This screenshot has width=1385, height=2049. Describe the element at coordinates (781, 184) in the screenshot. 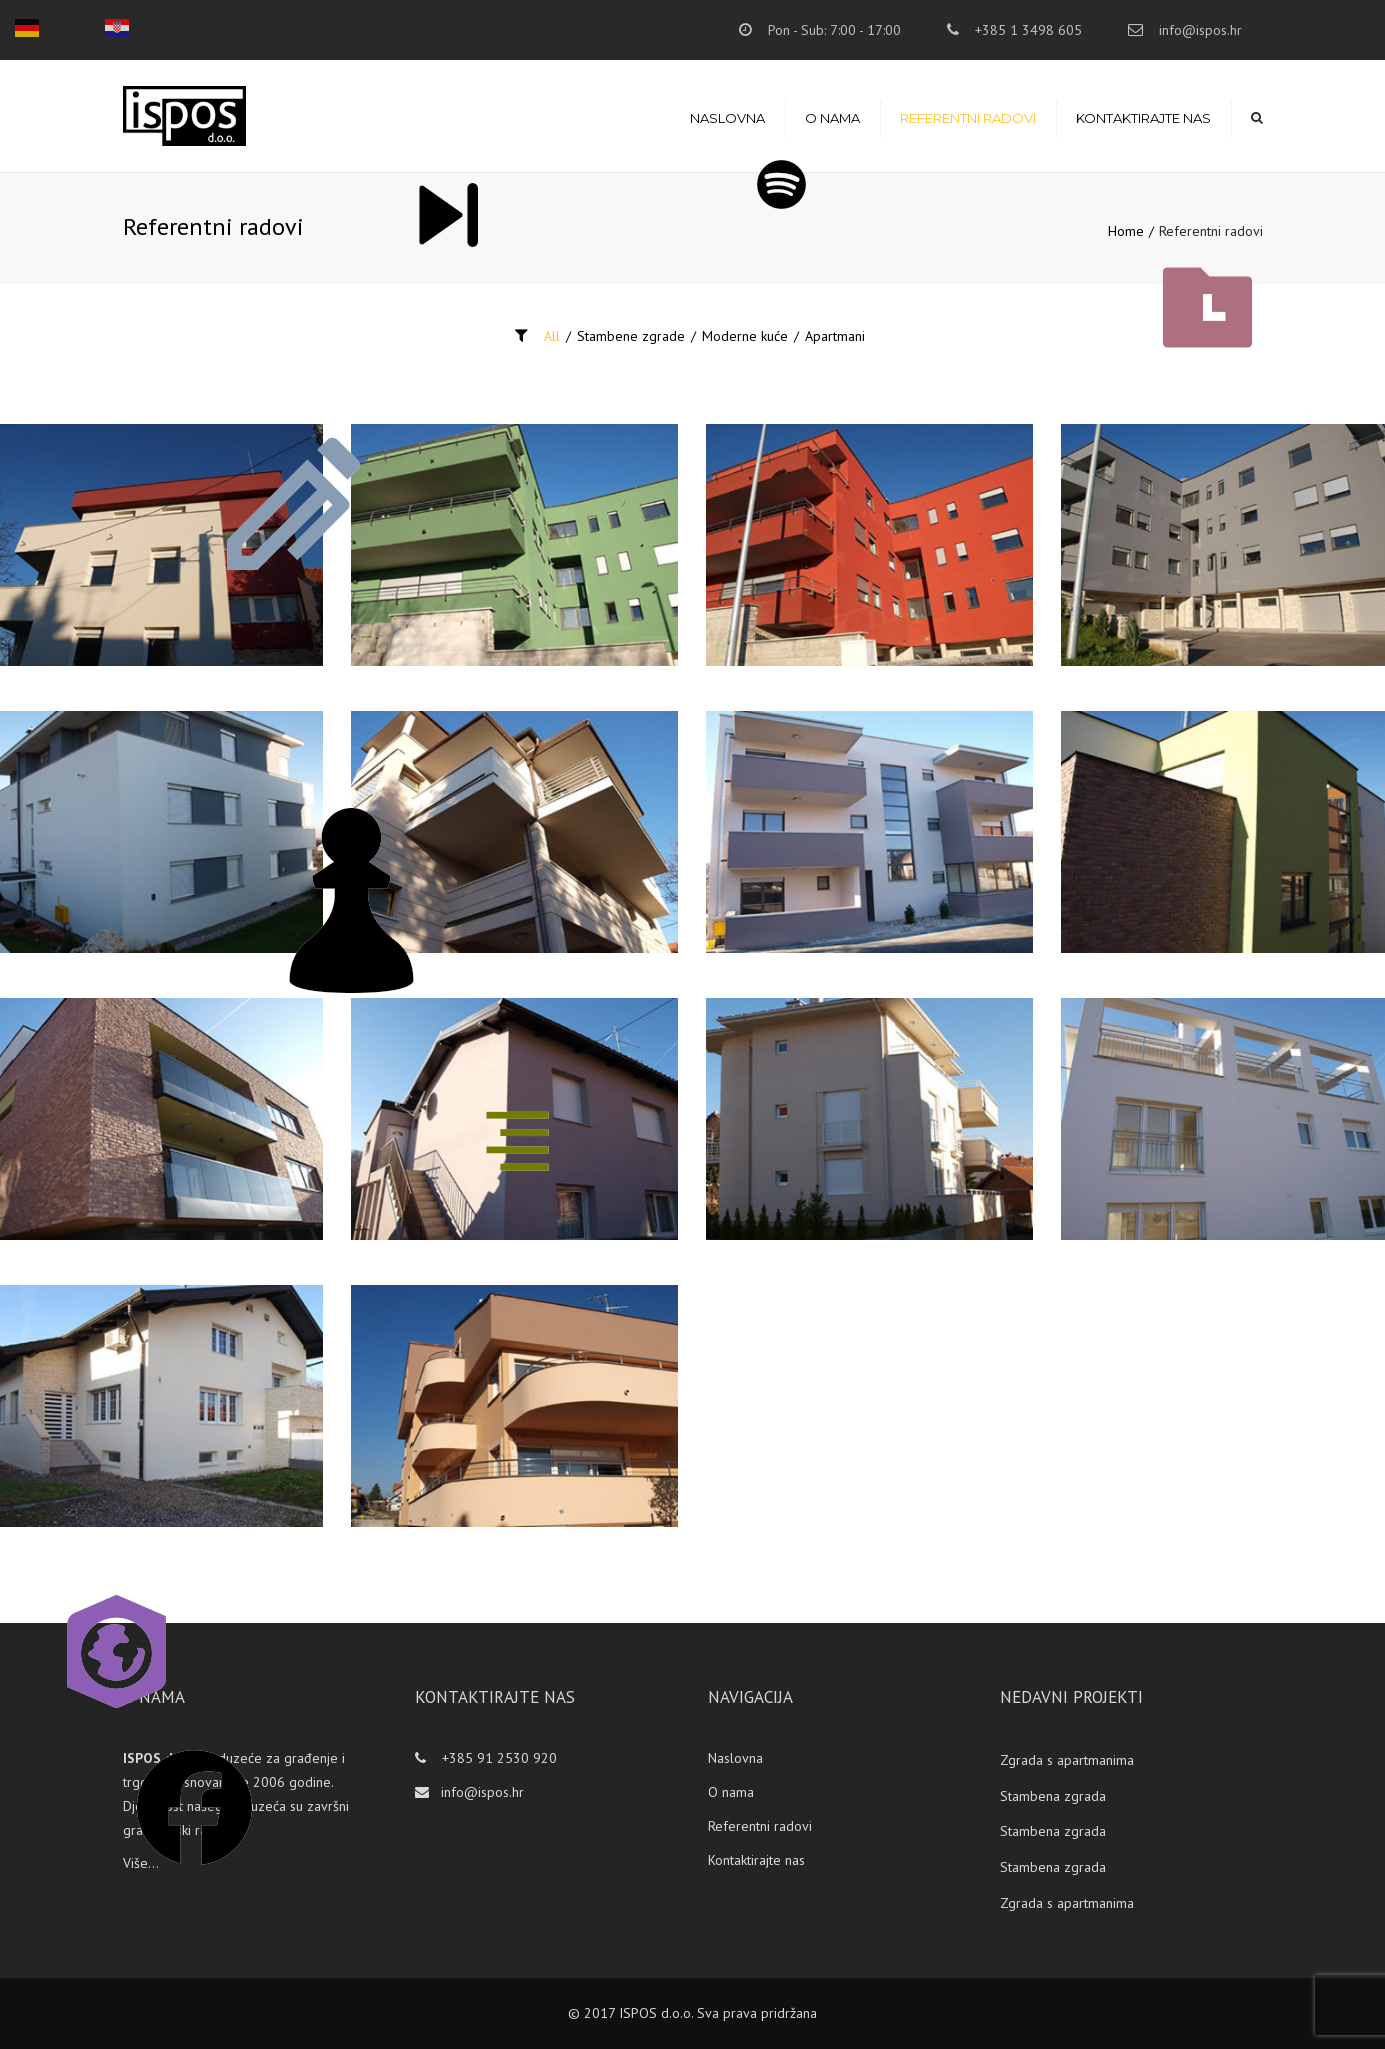

I see `open spotify` at that location.